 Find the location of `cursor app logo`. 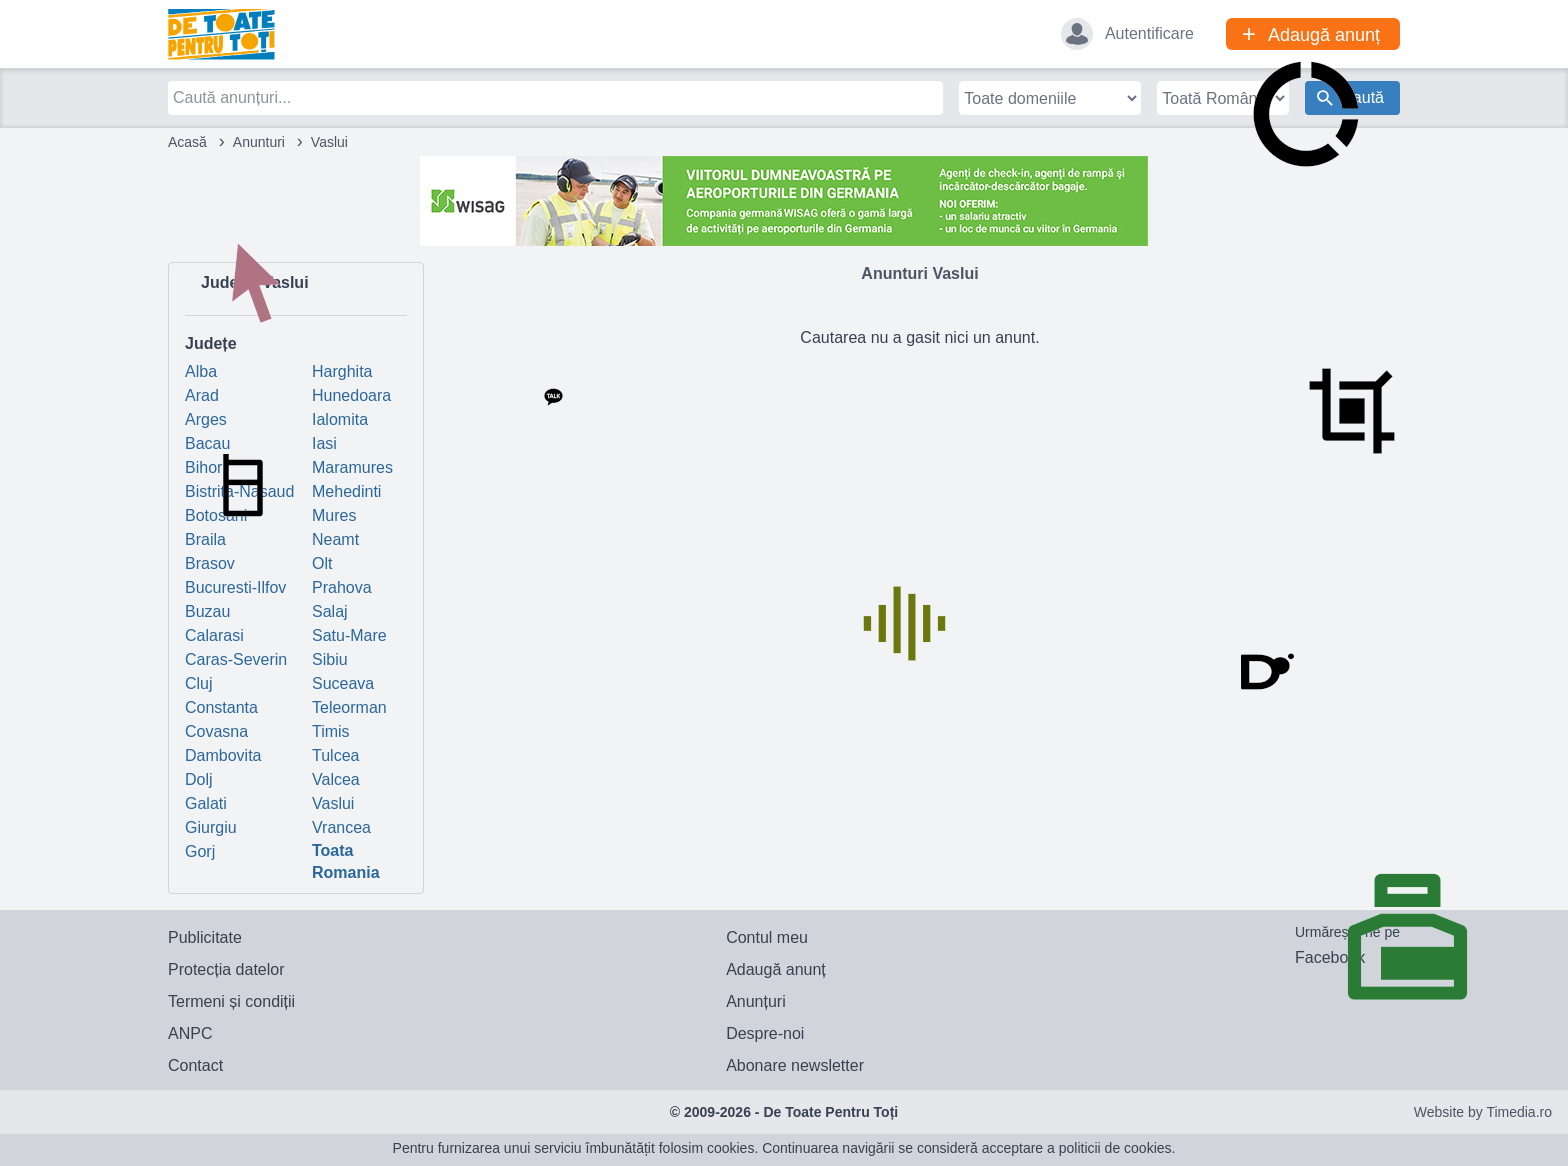

cursor app logo is located at coordinates (252, 284).